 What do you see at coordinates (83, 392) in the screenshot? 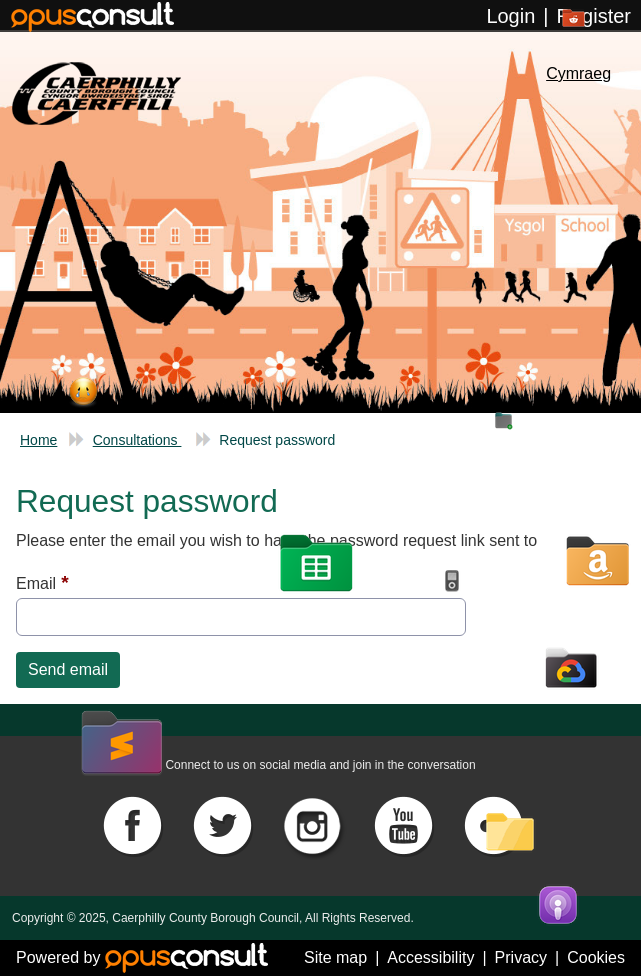
I see `indicates sadness or disappointment in a reaction` at bounding box center [83, 392].